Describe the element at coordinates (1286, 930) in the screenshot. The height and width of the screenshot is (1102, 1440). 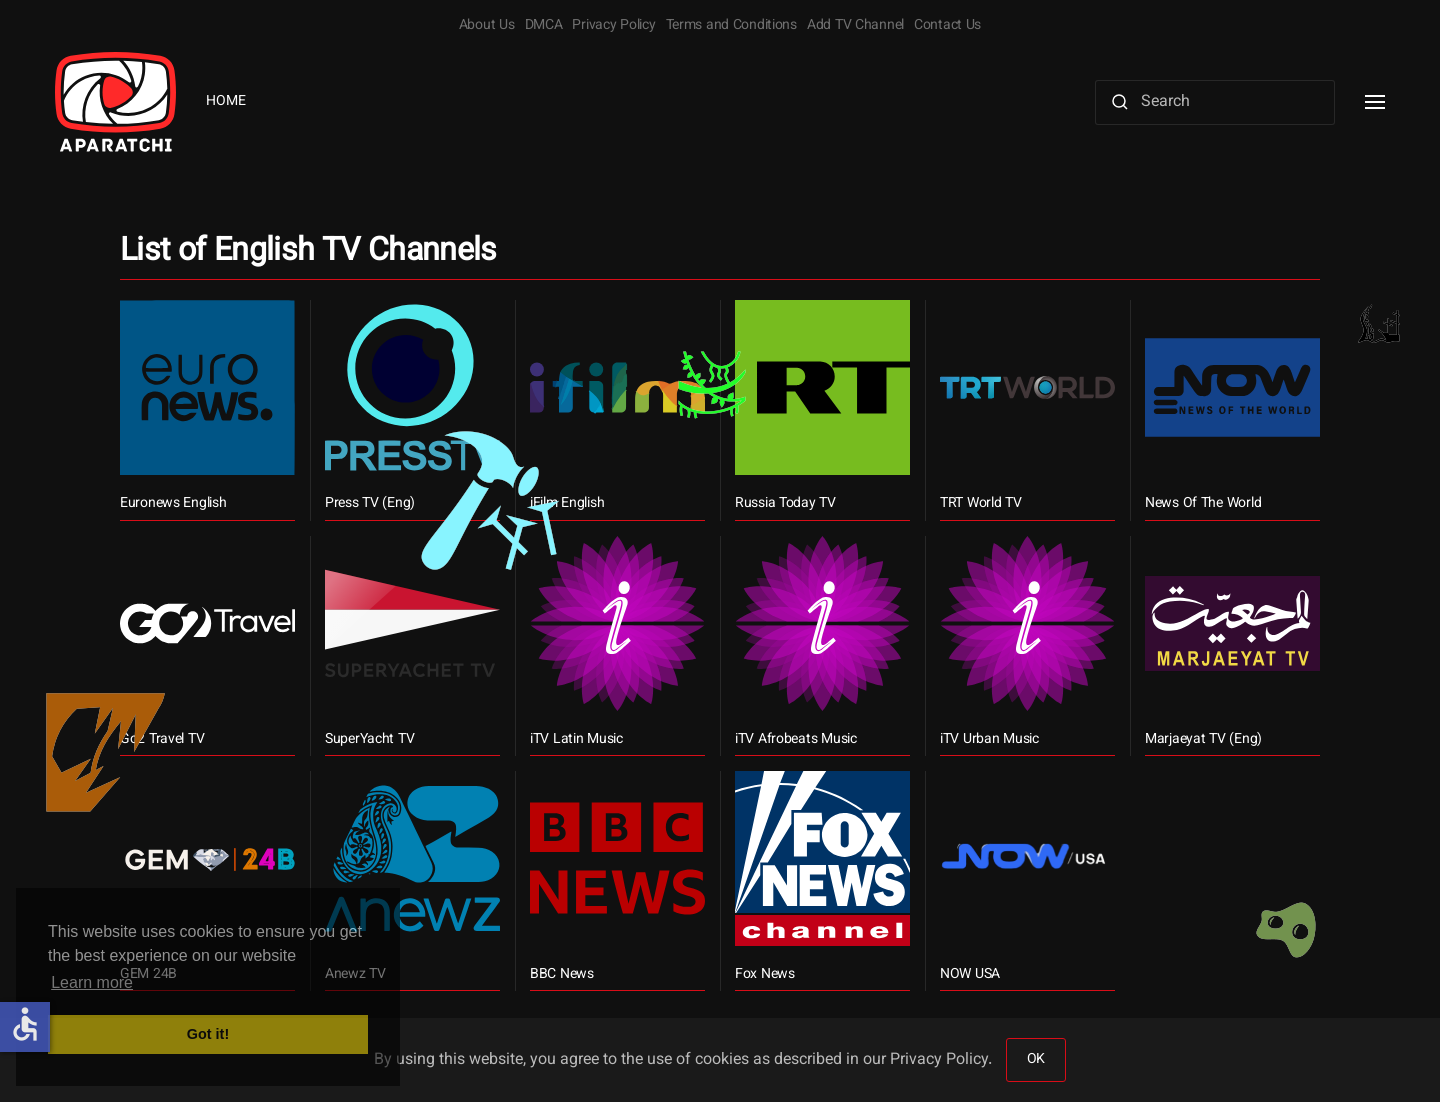
I see `indicates breakfast or morning meal options` at that location.